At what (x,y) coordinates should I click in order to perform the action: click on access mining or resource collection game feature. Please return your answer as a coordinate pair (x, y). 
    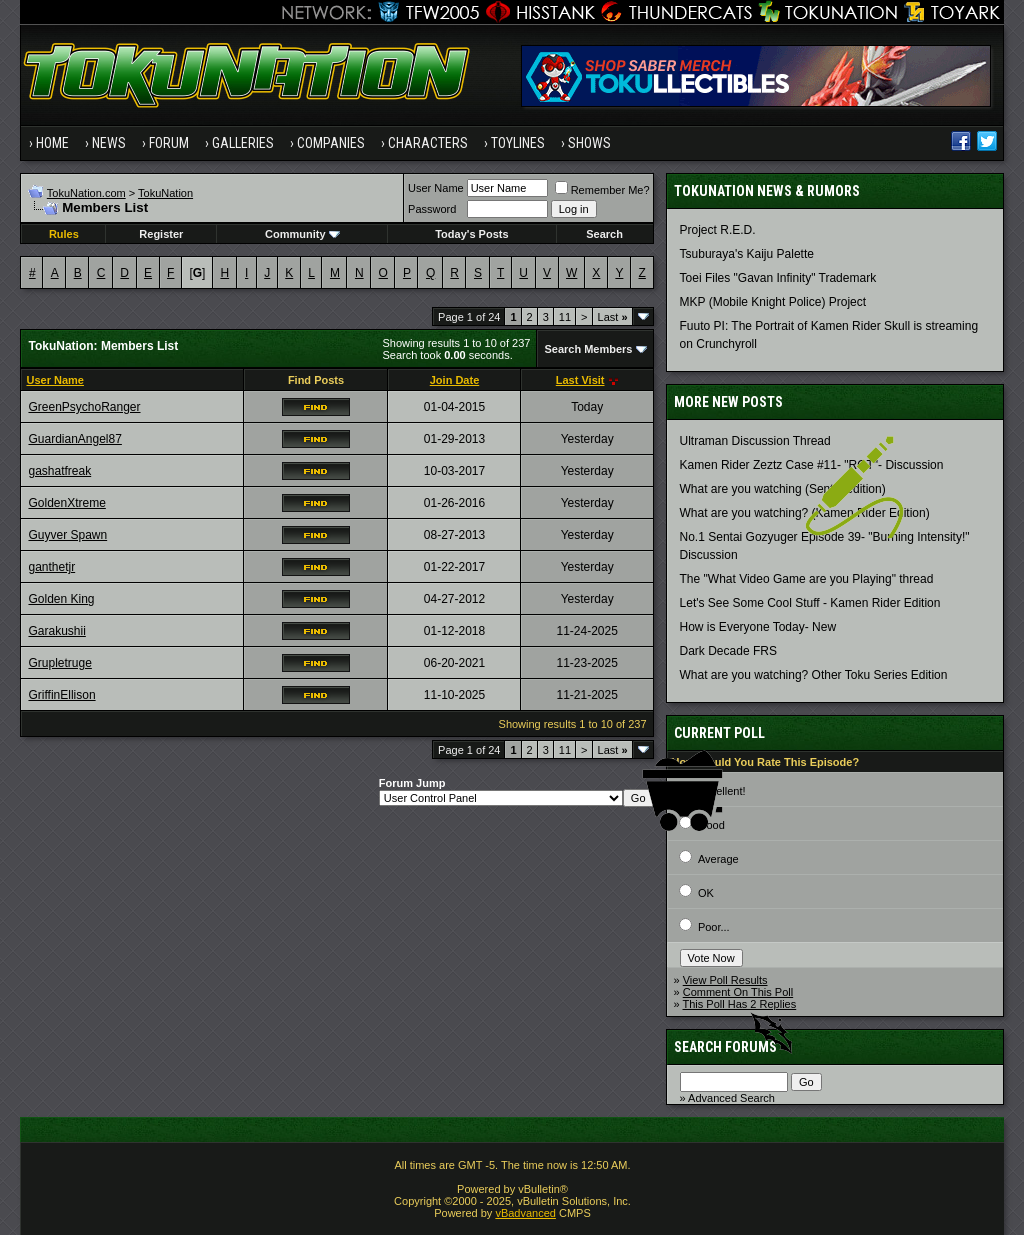
    Looking at the image, I should click on (684, 788).